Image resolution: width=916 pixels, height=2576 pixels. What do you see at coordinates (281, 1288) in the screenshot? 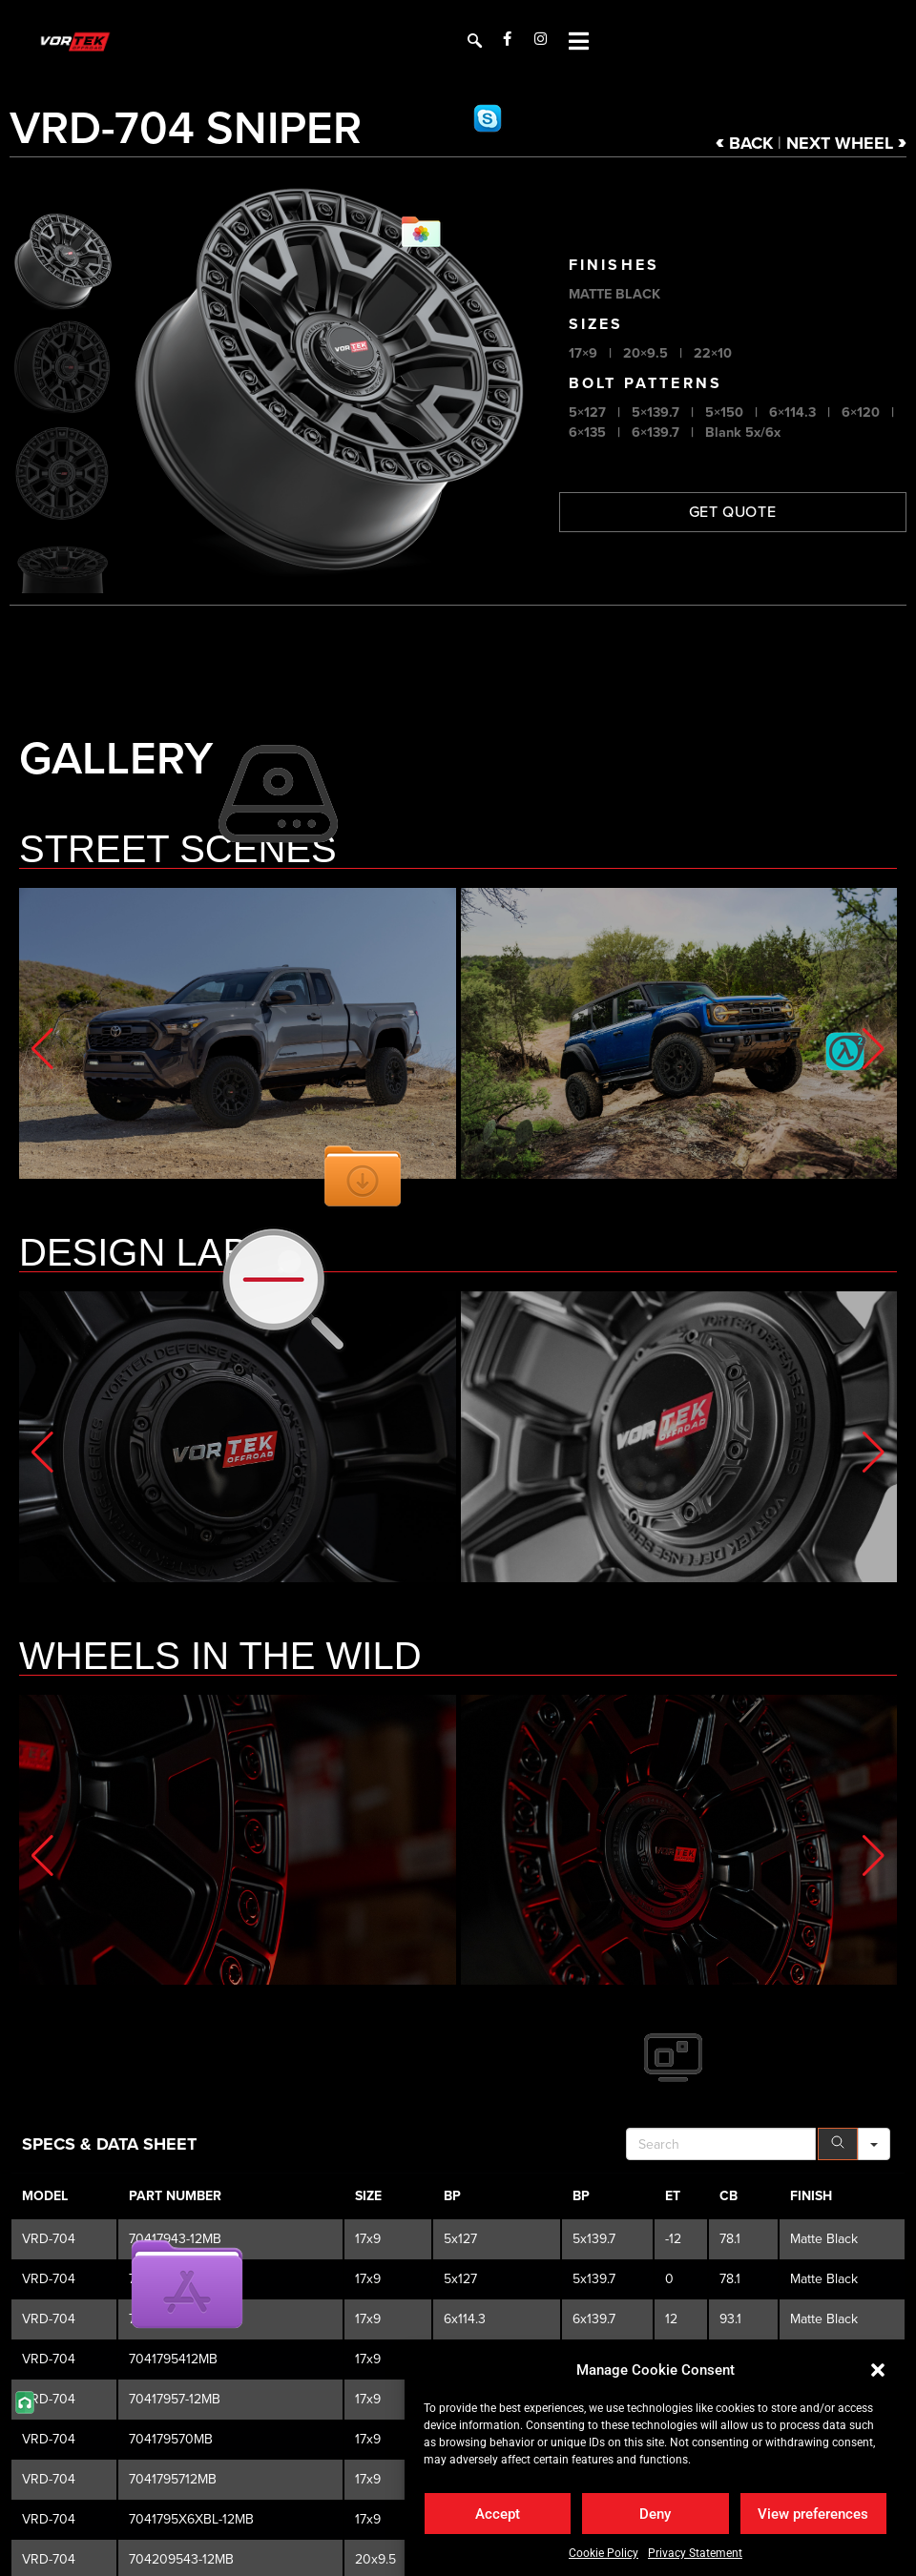
I see `zoom out to see more content` at bounding box center [281, 1288].